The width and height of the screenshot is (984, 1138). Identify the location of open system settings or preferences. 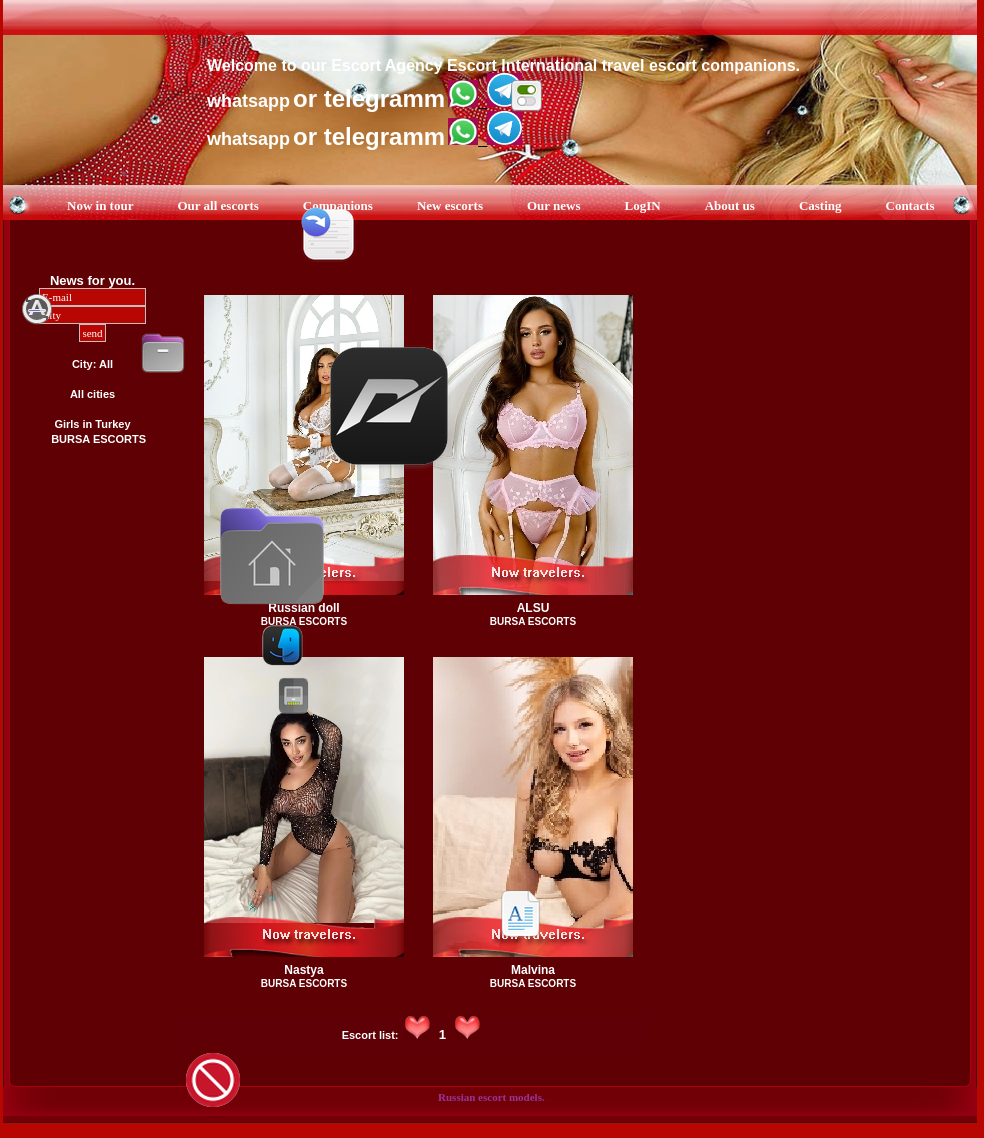
(526, 95).